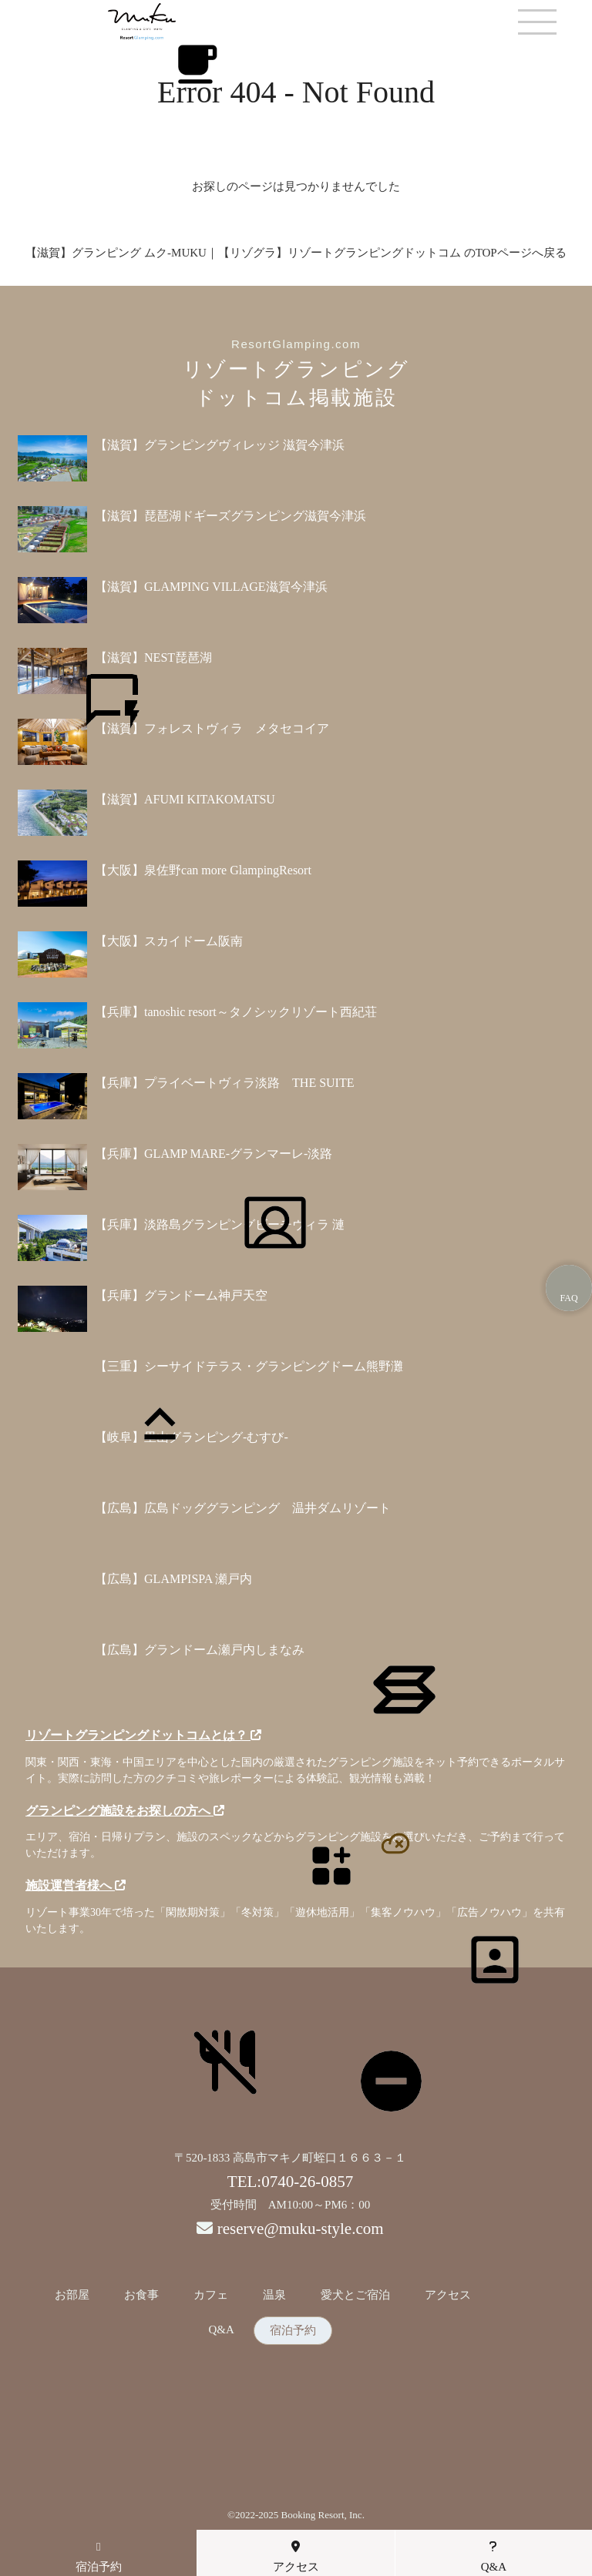  Describe the element at coordinates (395, 1843) in the screenshot. I see `disconnect from cloud storage` at that location.